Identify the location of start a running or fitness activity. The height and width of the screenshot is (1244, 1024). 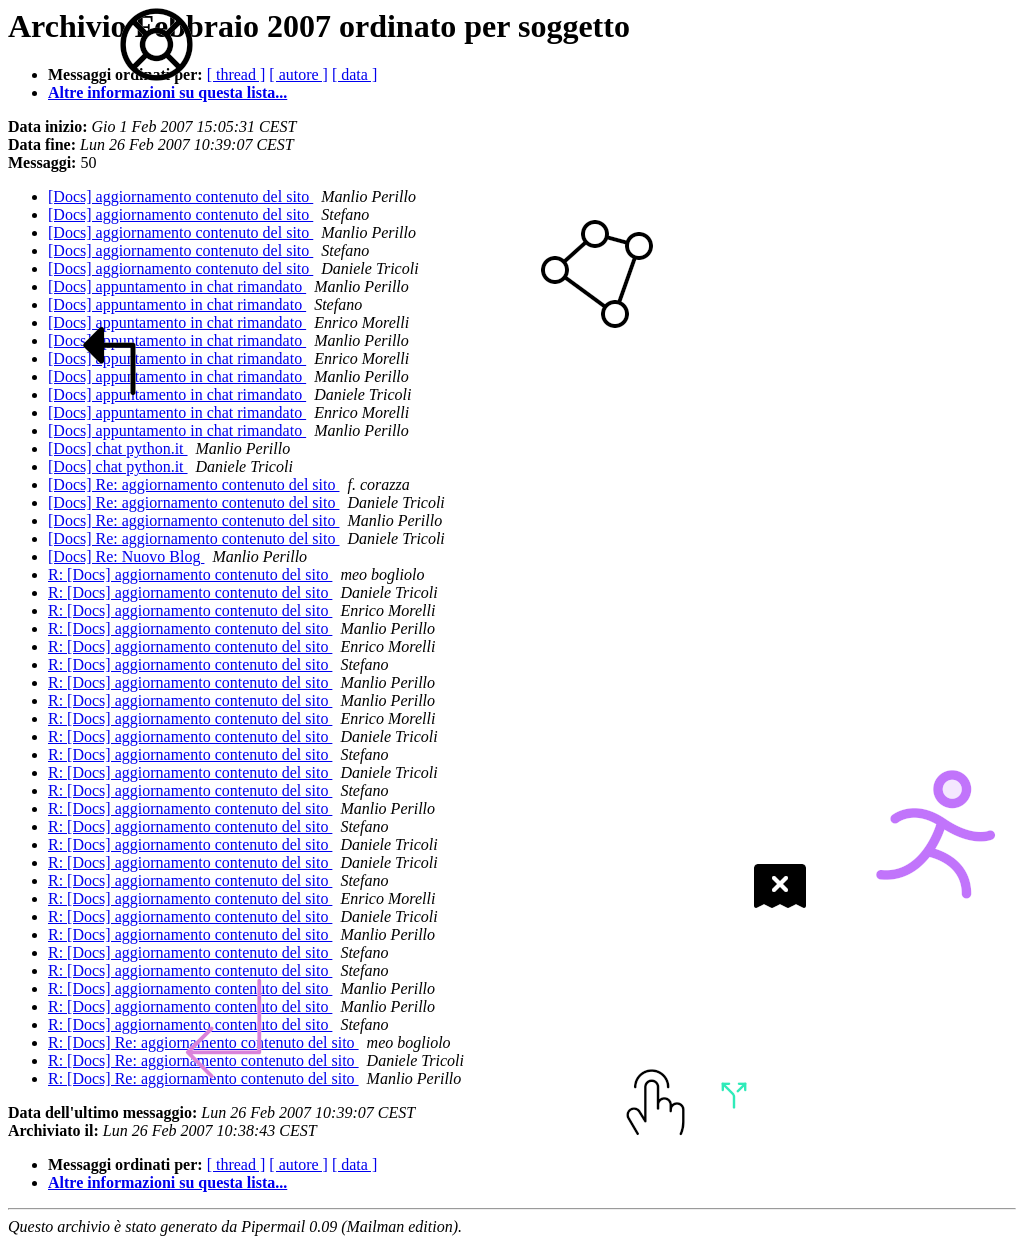
(938, 832).